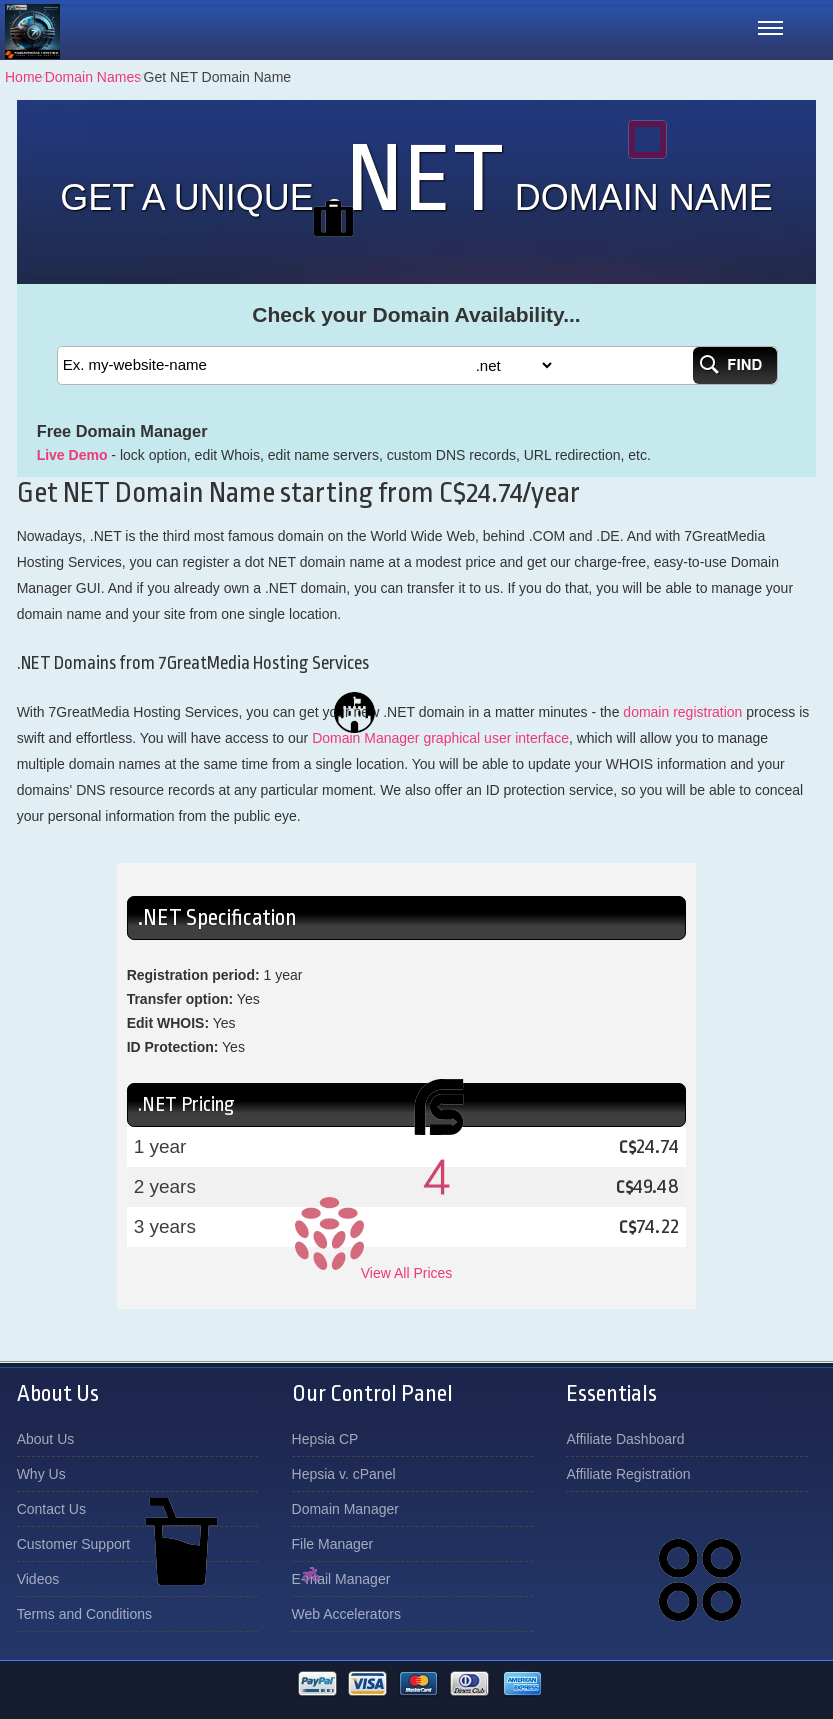 This screenshot has height=1719, width=833. I want to click on view food and drink options, so click(181, 1545).